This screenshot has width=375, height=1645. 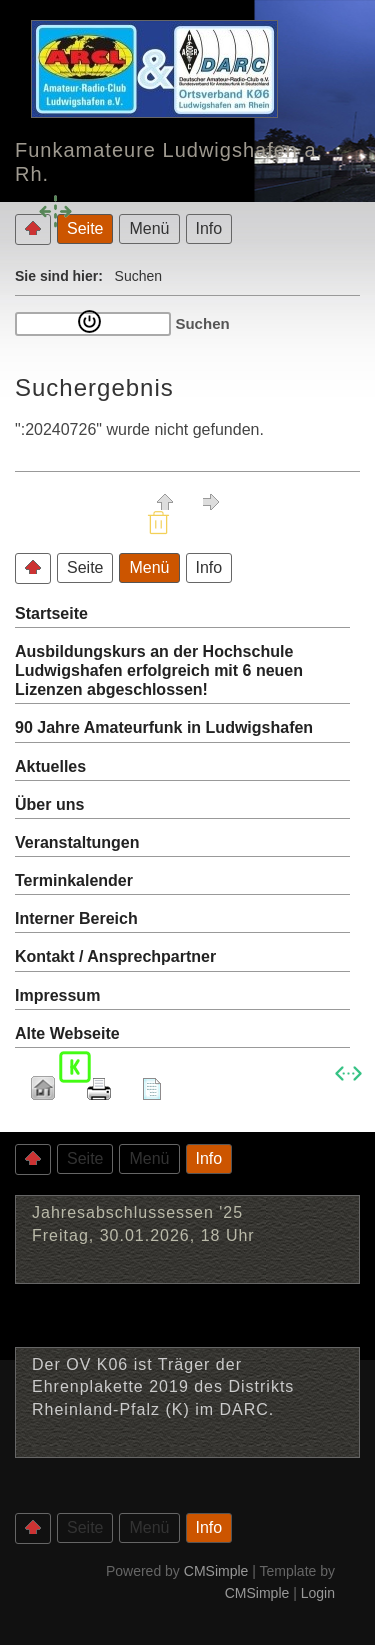 I want to click on expand or collapse content horizontally, so click(x=348, y=1073).